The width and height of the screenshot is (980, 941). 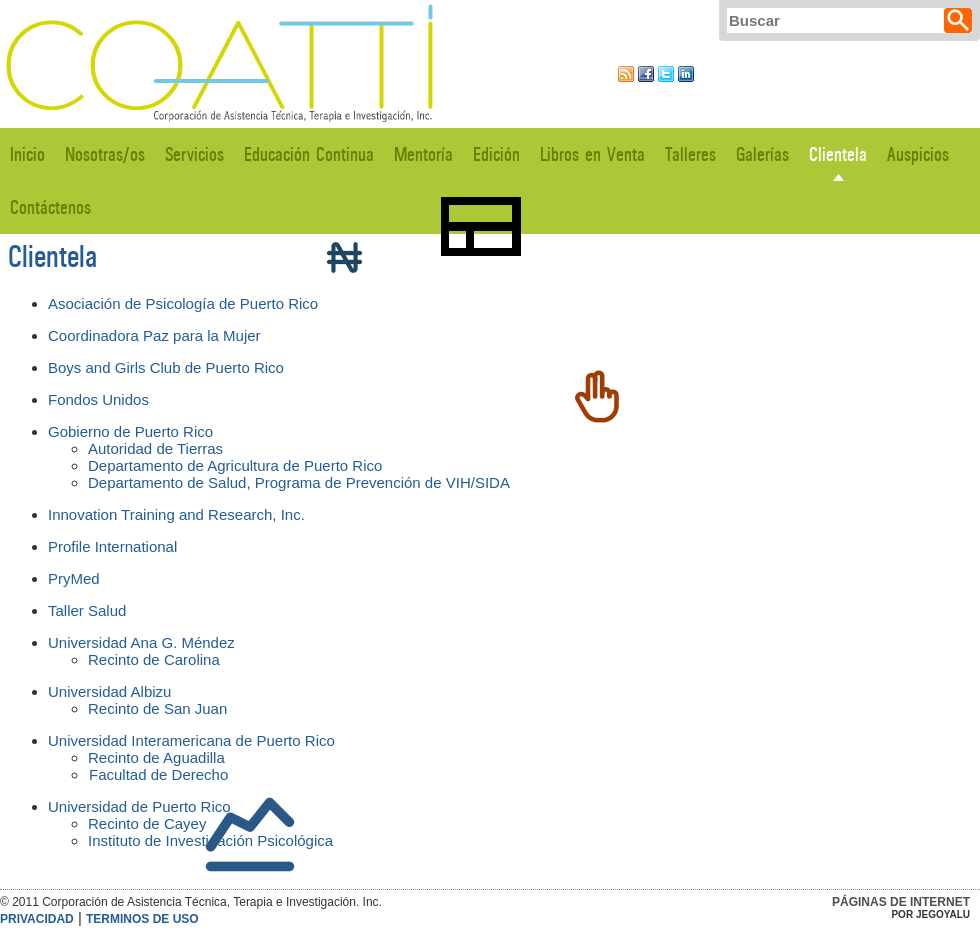 What do you see at coordinates (478, 226) in the screenshot?
I see `switch to compact view layout` at bounding box center [478, 226].